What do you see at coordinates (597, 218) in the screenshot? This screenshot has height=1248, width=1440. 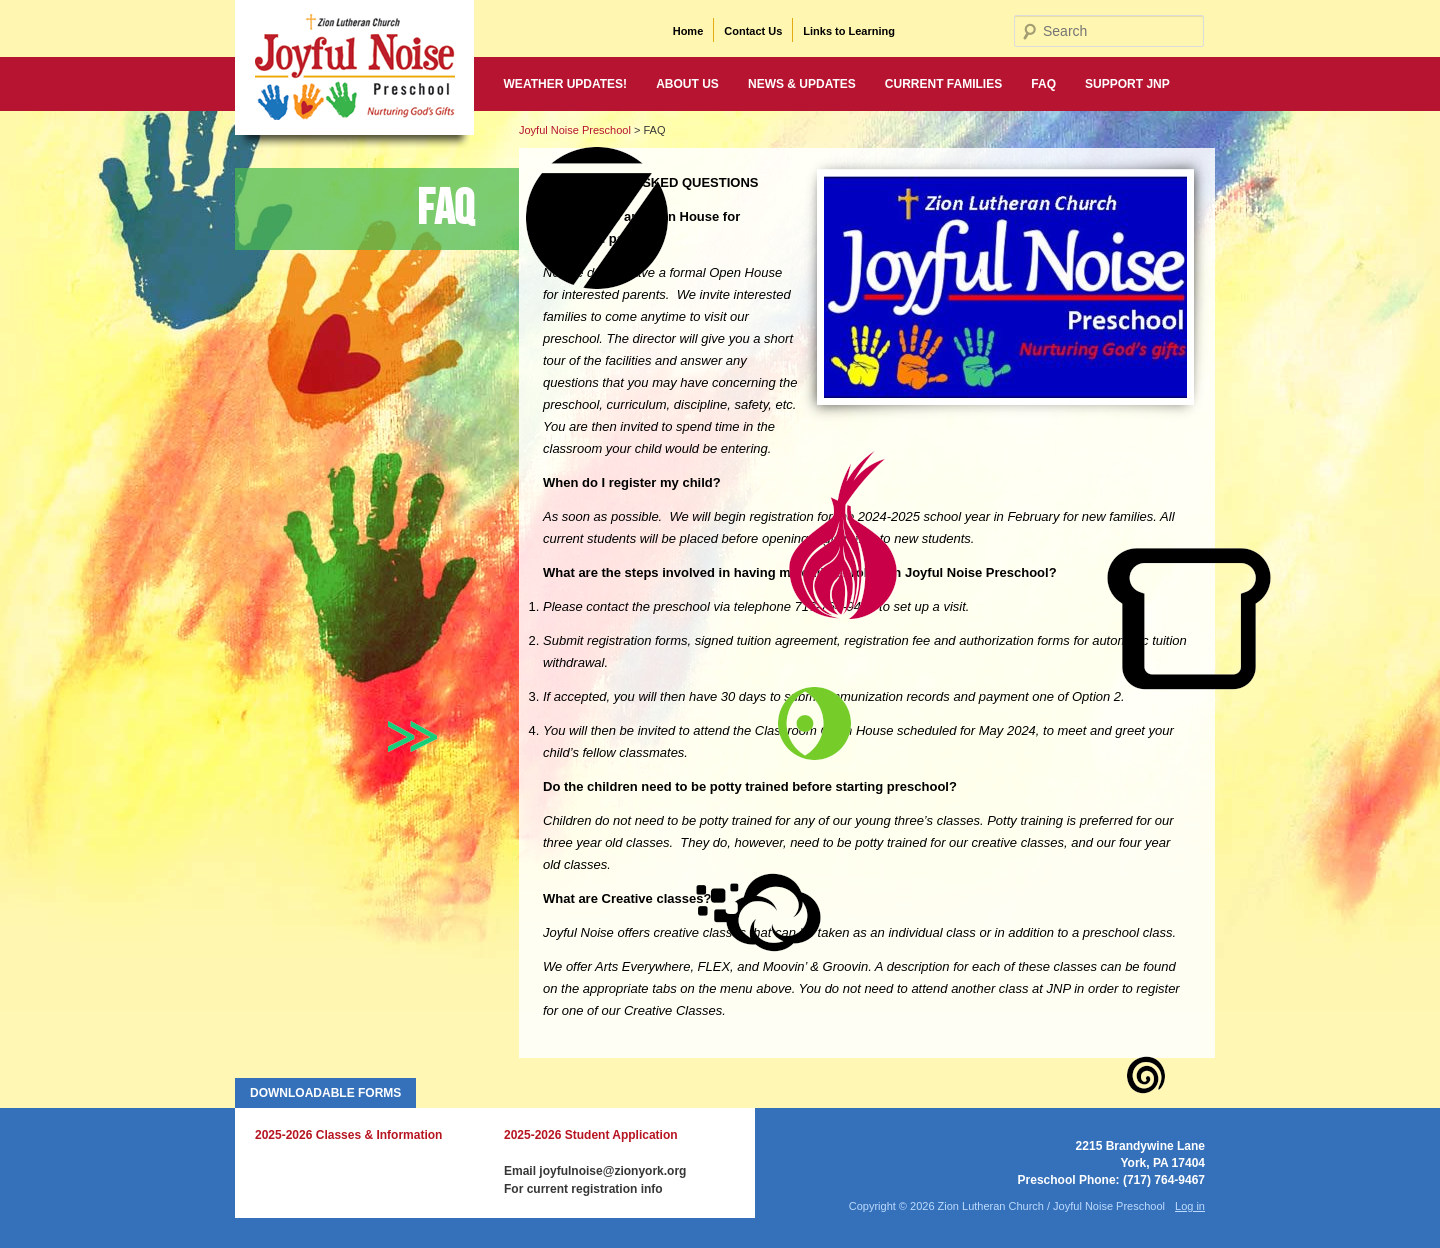 I see `Framework7 mobile framework logo` at bounding box center [597, 218].